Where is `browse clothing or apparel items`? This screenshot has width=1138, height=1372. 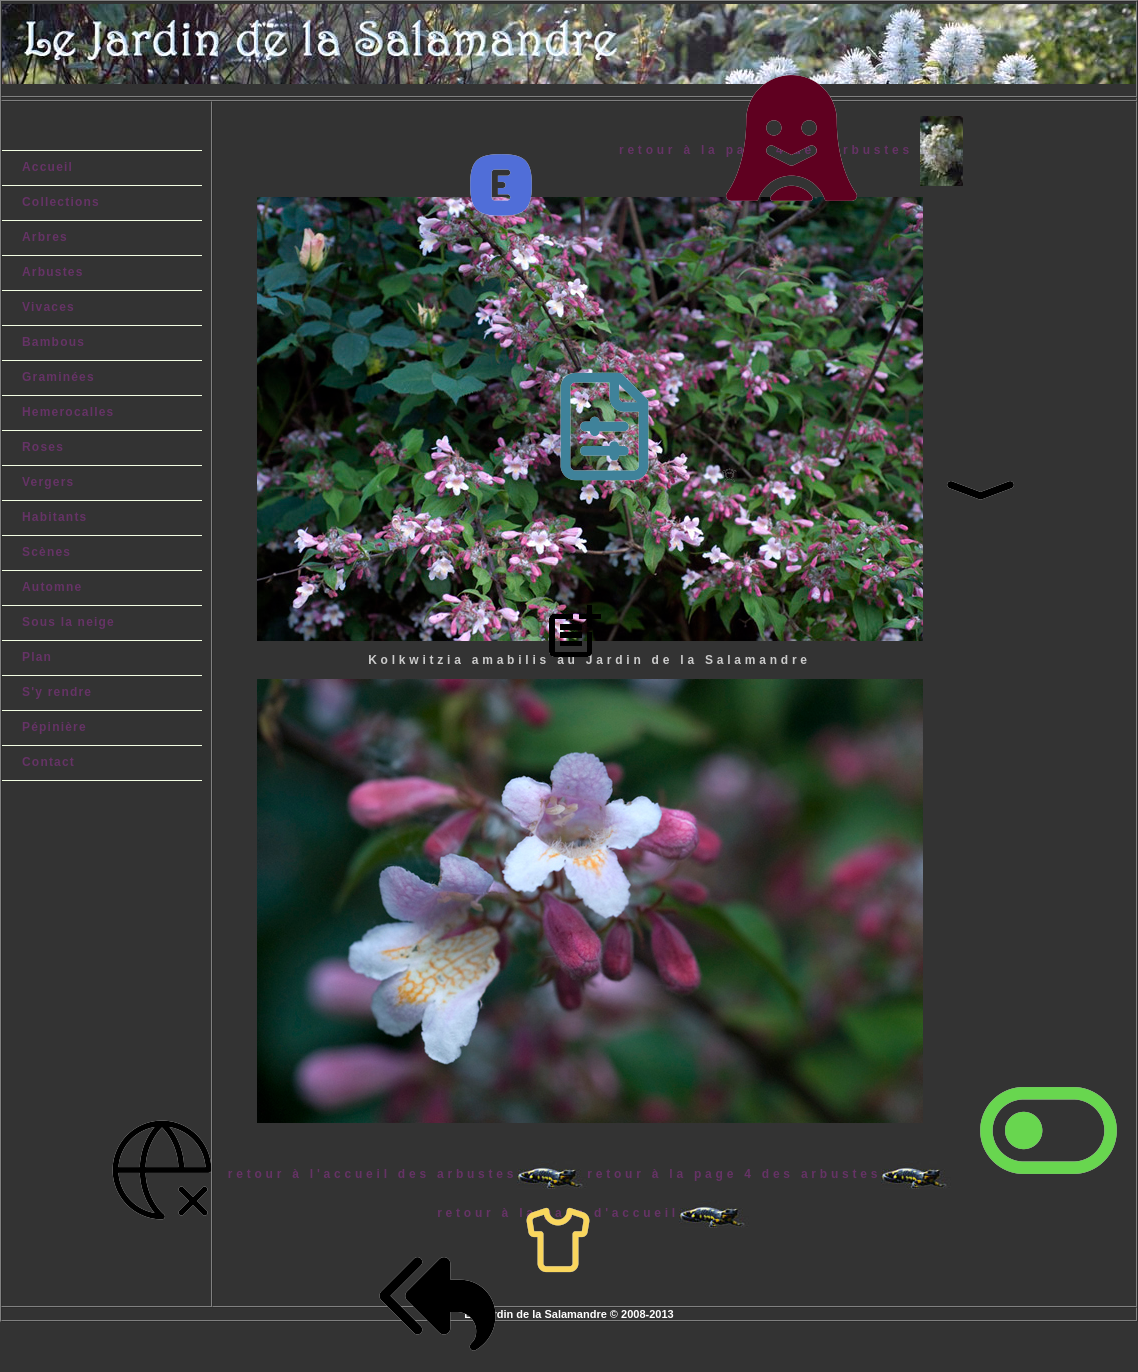 browse clothing or apparel items is located at coordinates (558, 1240).